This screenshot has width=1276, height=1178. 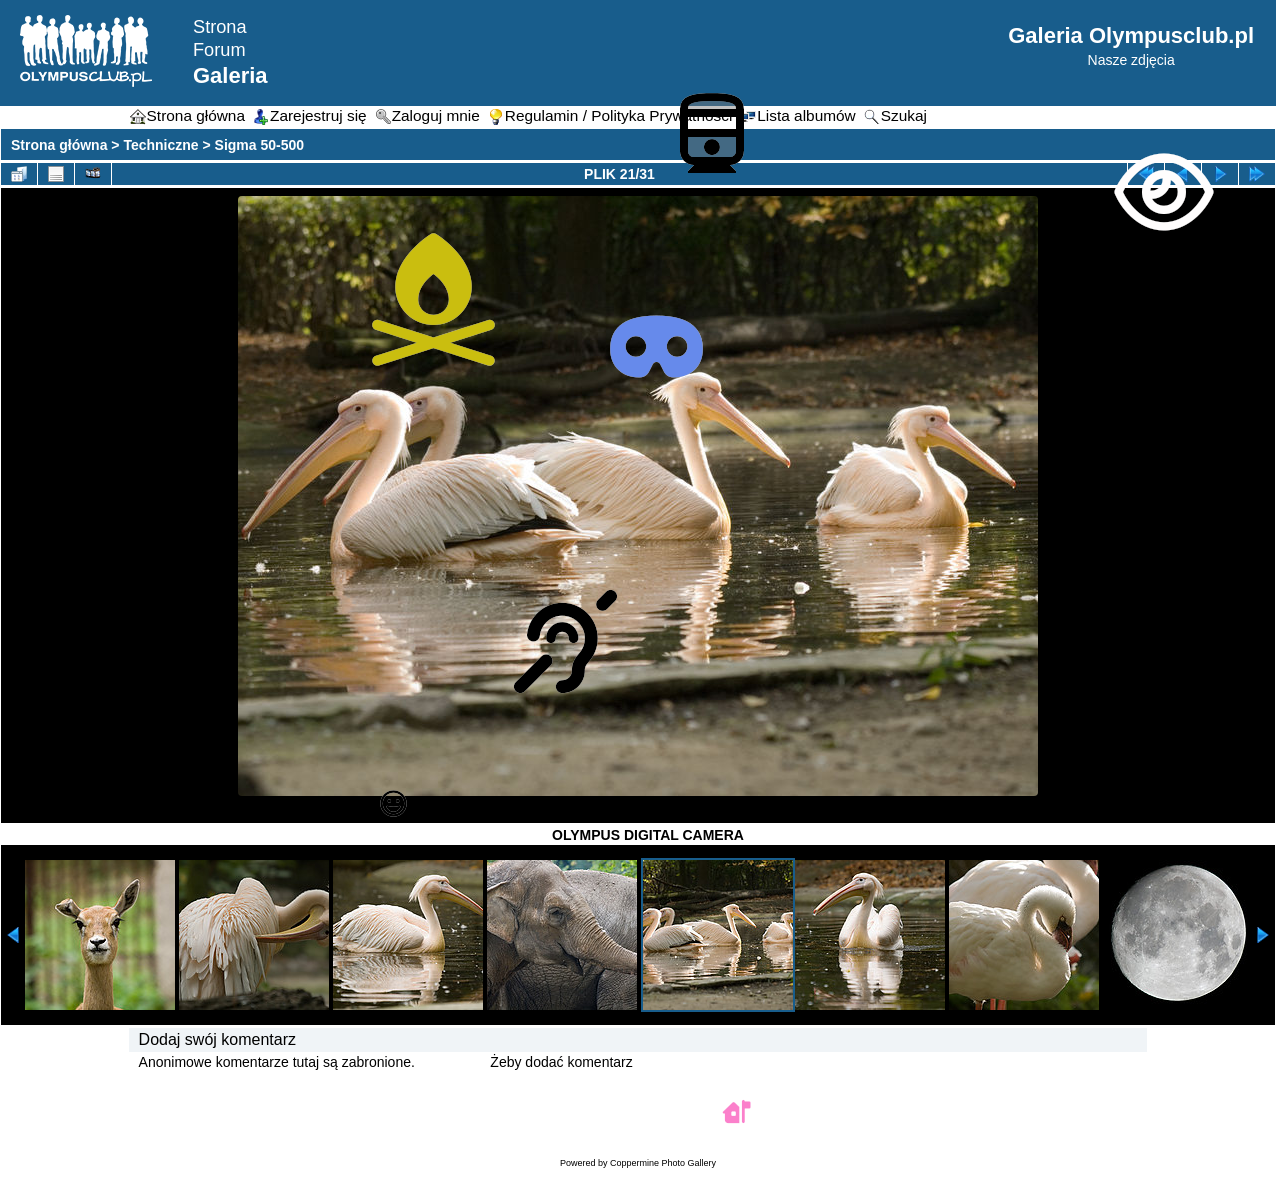 What do you see at coordinates (712, 137) in the screenshot?
I see `get directions to a railway or train station` at bounding box center [712, 137].